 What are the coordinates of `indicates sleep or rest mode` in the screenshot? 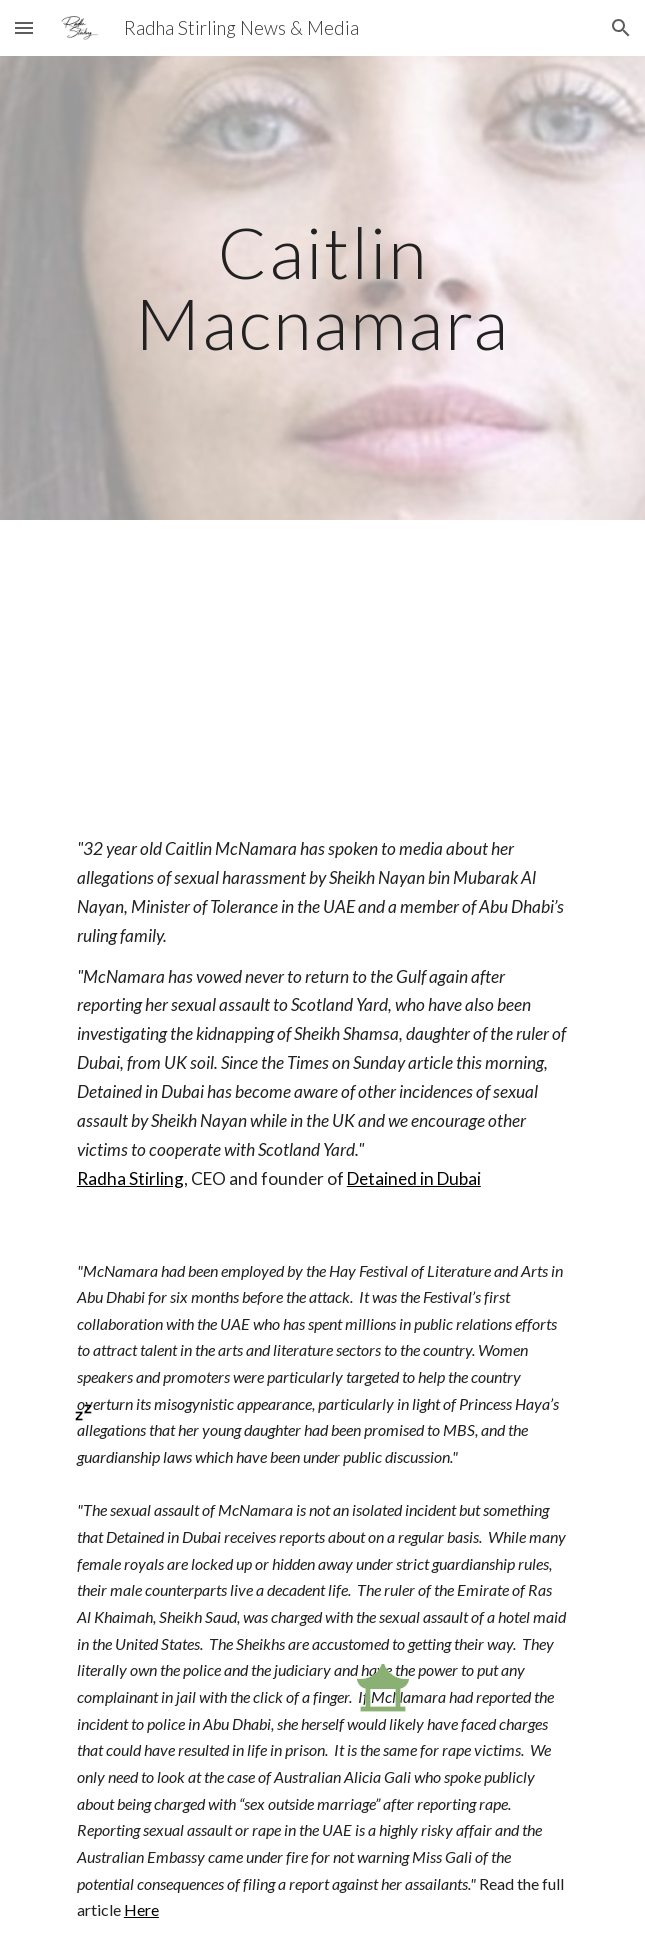 It's located at (83, 1412).